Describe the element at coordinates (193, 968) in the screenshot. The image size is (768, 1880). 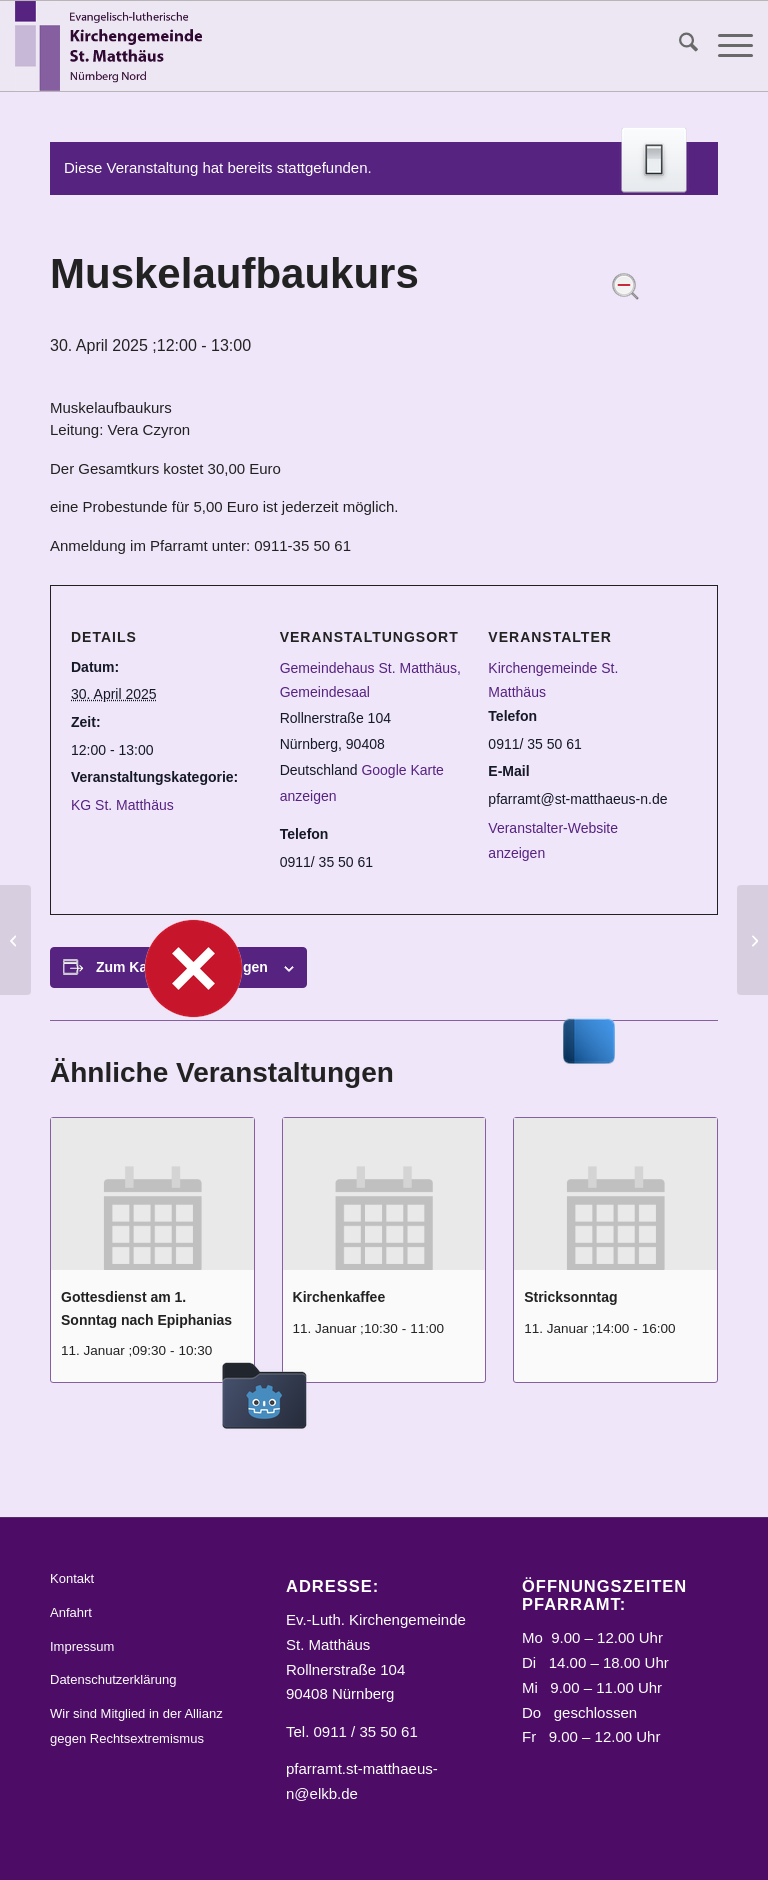
I see `cancel the current action or operation` at that location.